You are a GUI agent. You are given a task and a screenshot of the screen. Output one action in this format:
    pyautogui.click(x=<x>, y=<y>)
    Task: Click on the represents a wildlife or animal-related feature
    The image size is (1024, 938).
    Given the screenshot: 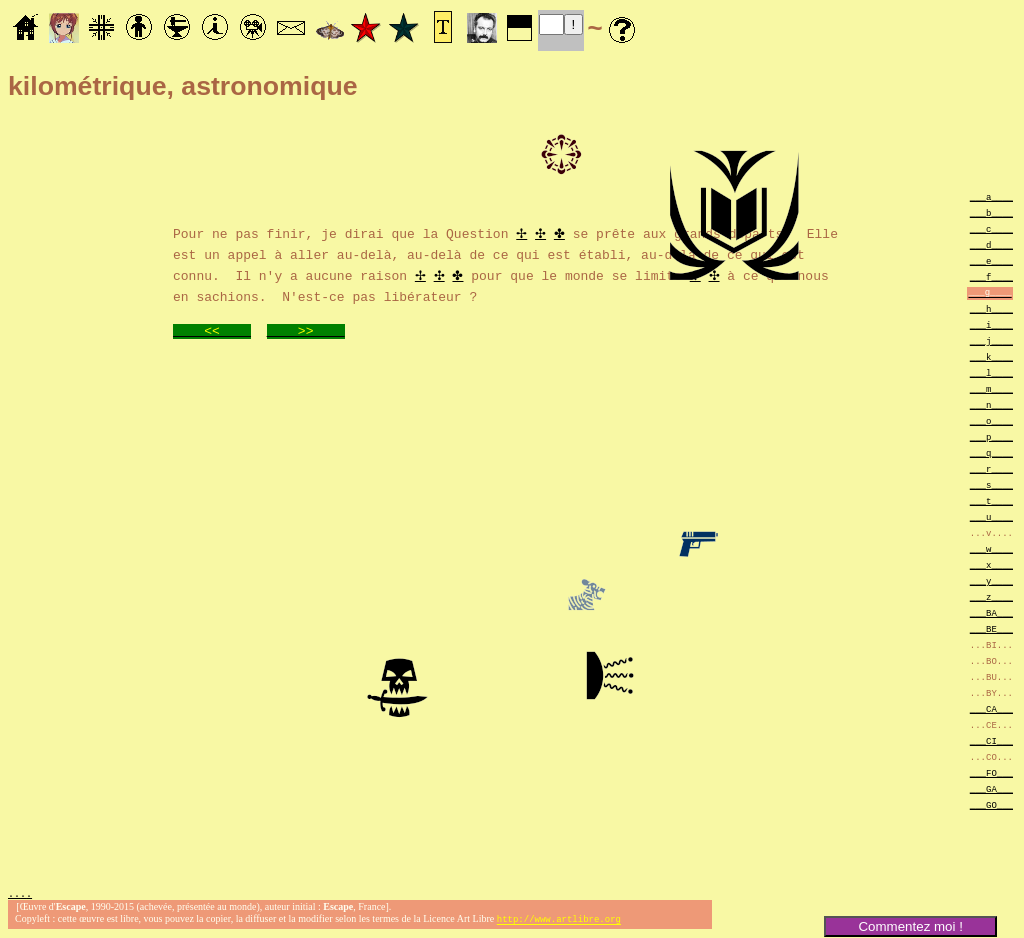 What is the action you would take?
    pyautogui.click(x=586, y=592)
    